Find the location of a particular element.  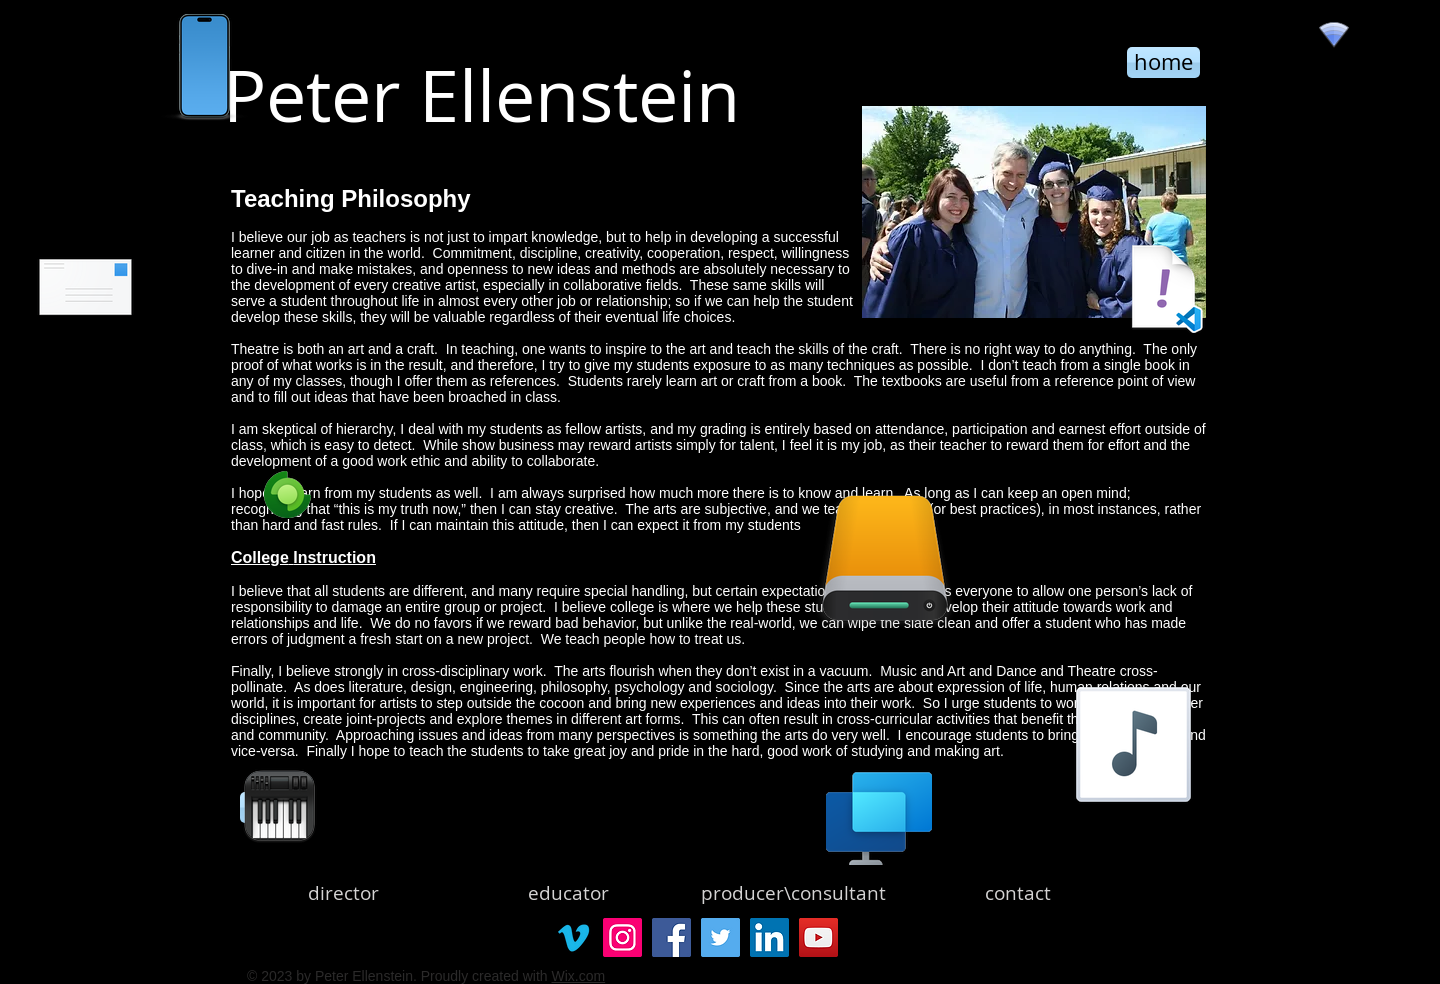

open audio midi setup utility is located at coordinates (279, 805).